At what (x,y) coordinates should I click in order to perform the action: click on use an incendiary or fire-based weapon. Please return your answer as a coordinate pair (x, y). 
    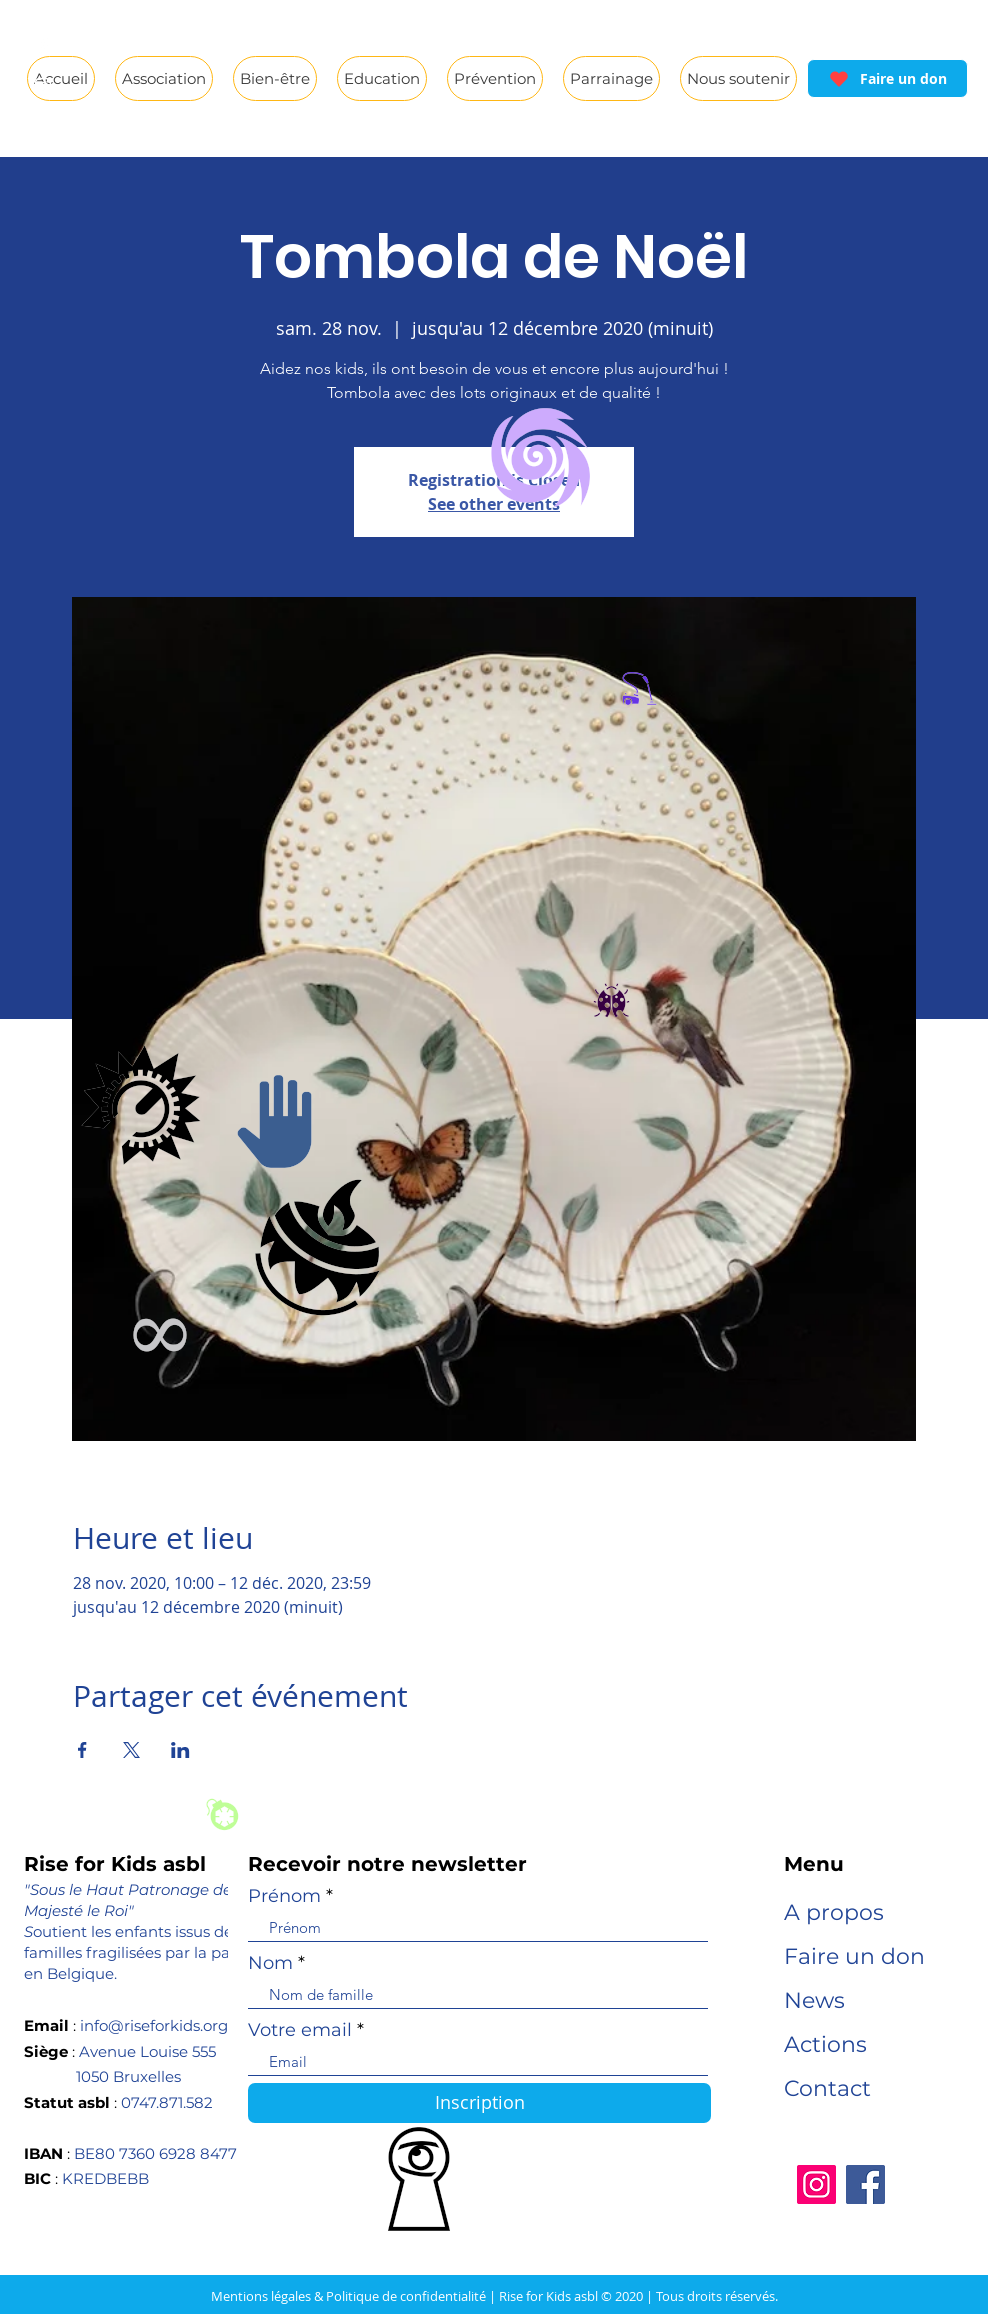
    Looking at the image, I should click on (317, 1247).